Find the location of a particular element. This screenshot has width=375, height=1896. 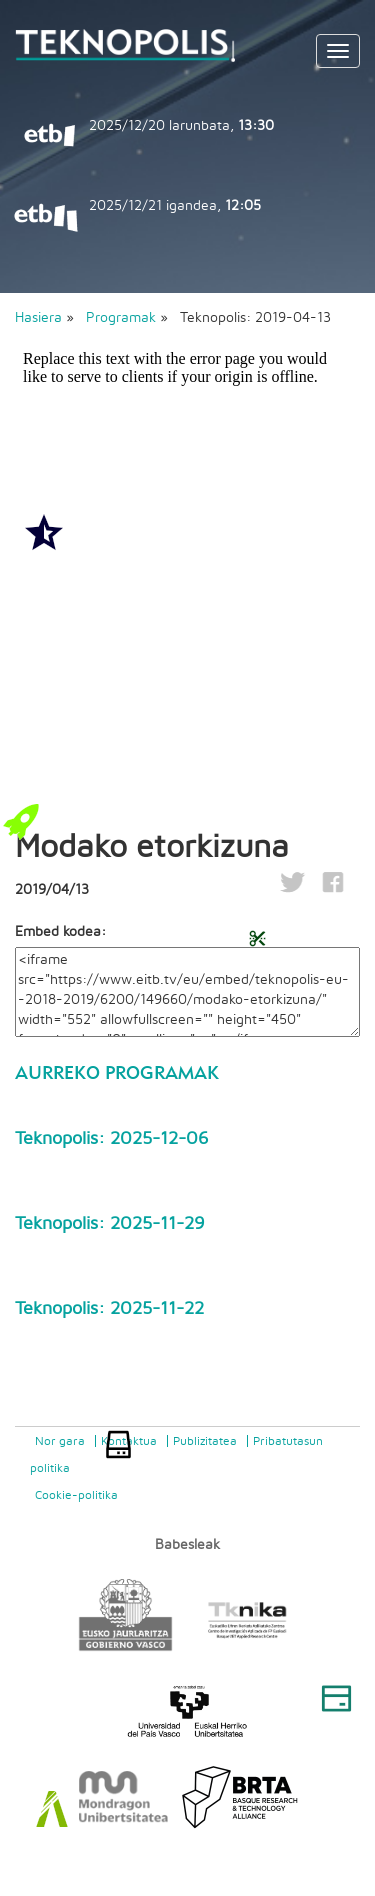

Rocket.Chat messaging platform logo is located at coordinates (21, 822).